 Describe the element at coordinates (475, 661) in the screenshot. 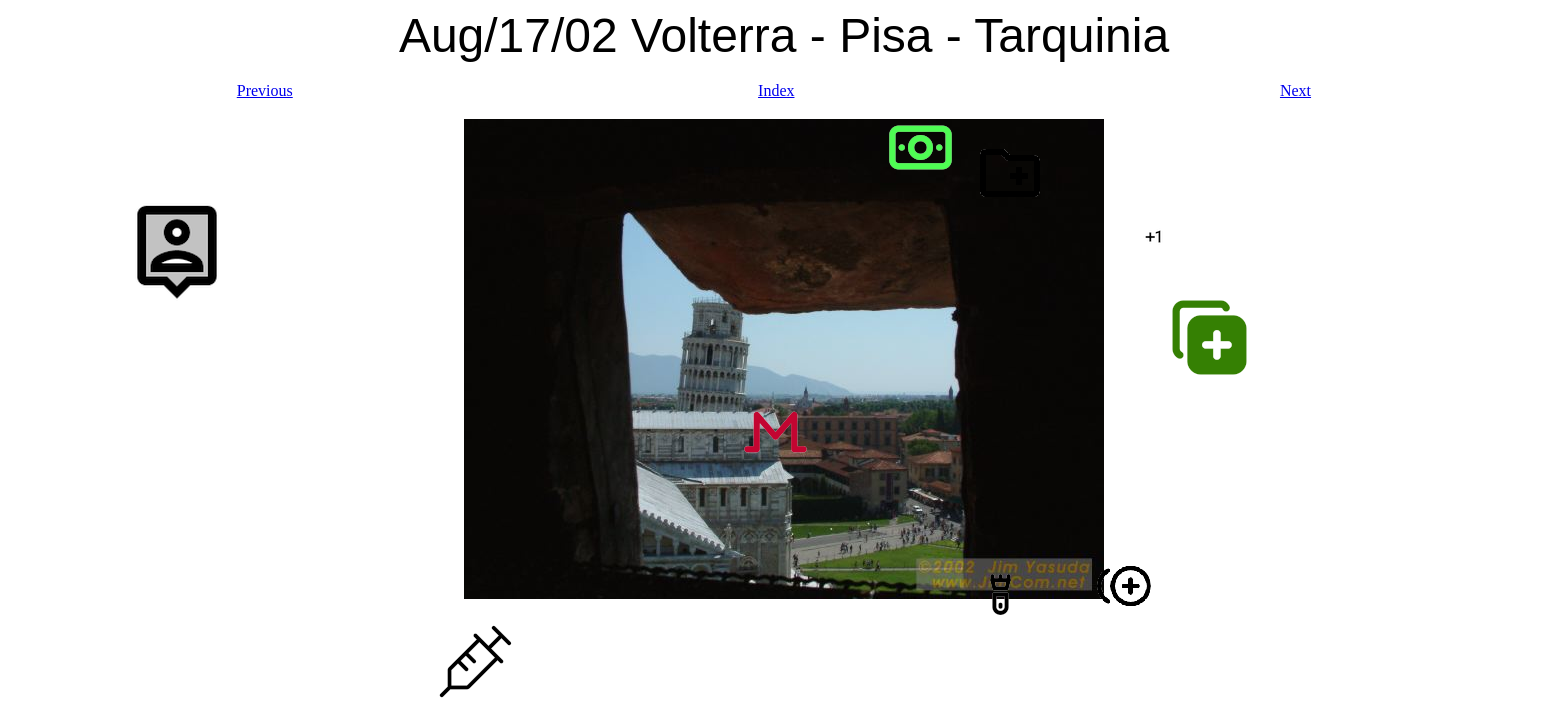

I see `access medical or health information` at that location.